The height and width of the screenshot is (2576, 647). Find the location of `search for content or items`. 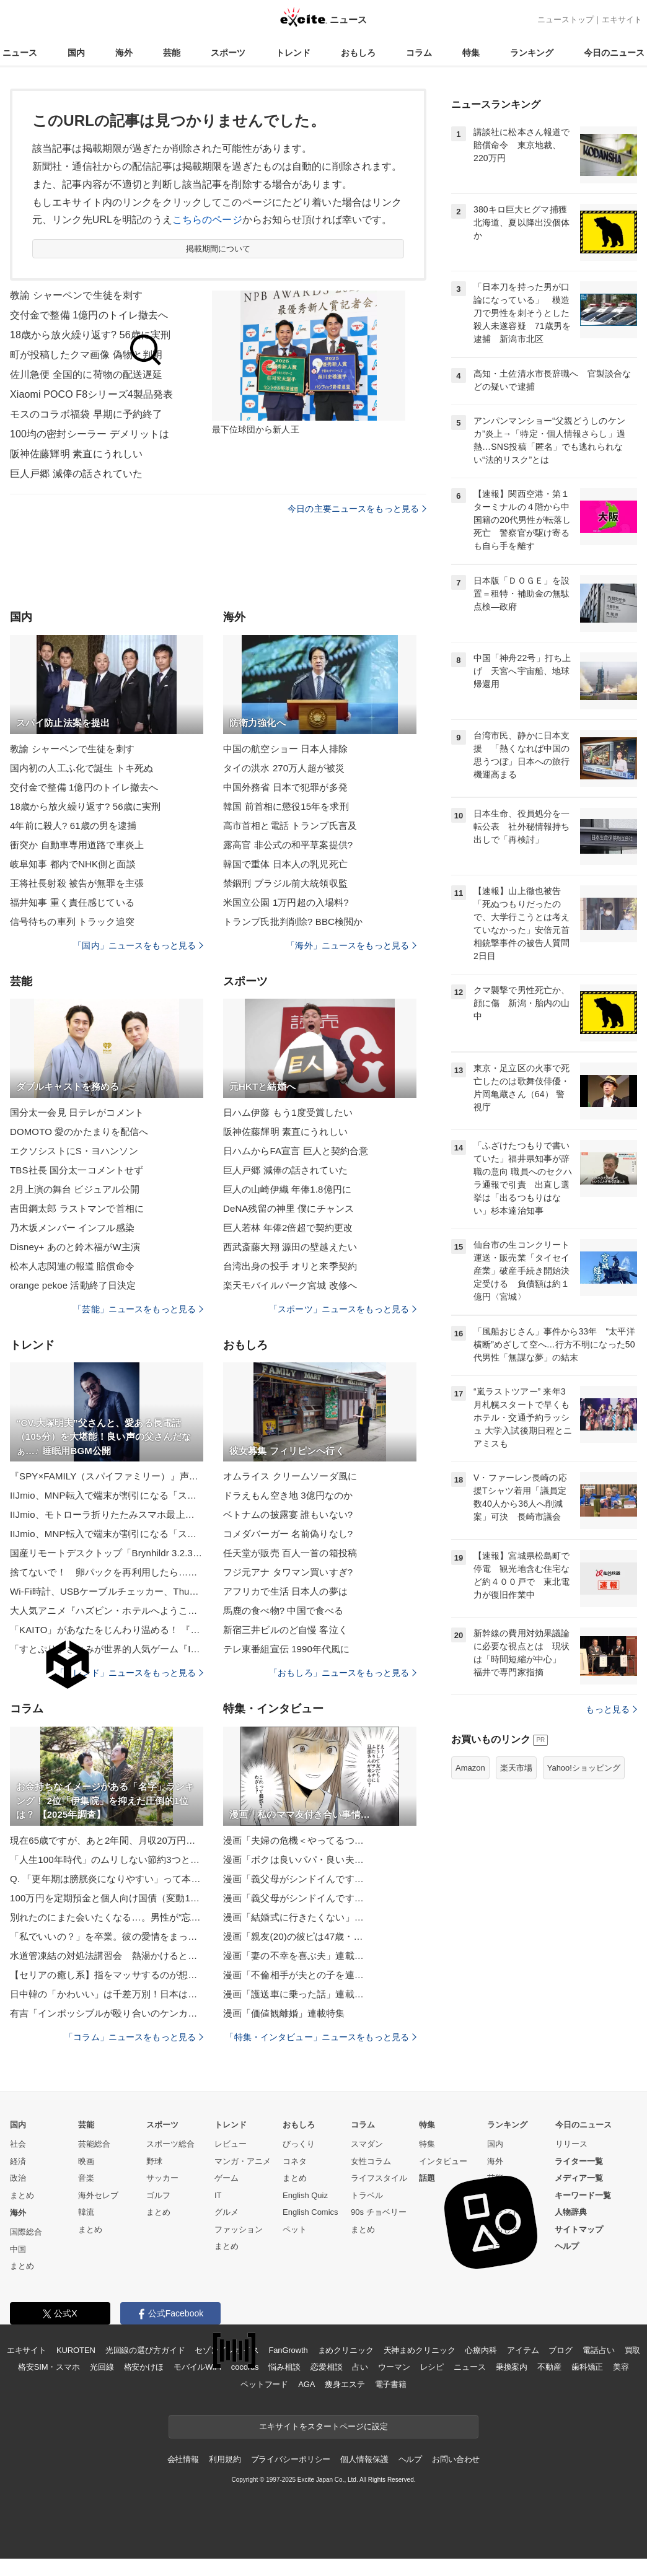

search for content or items is located at coordinates (145, 349).